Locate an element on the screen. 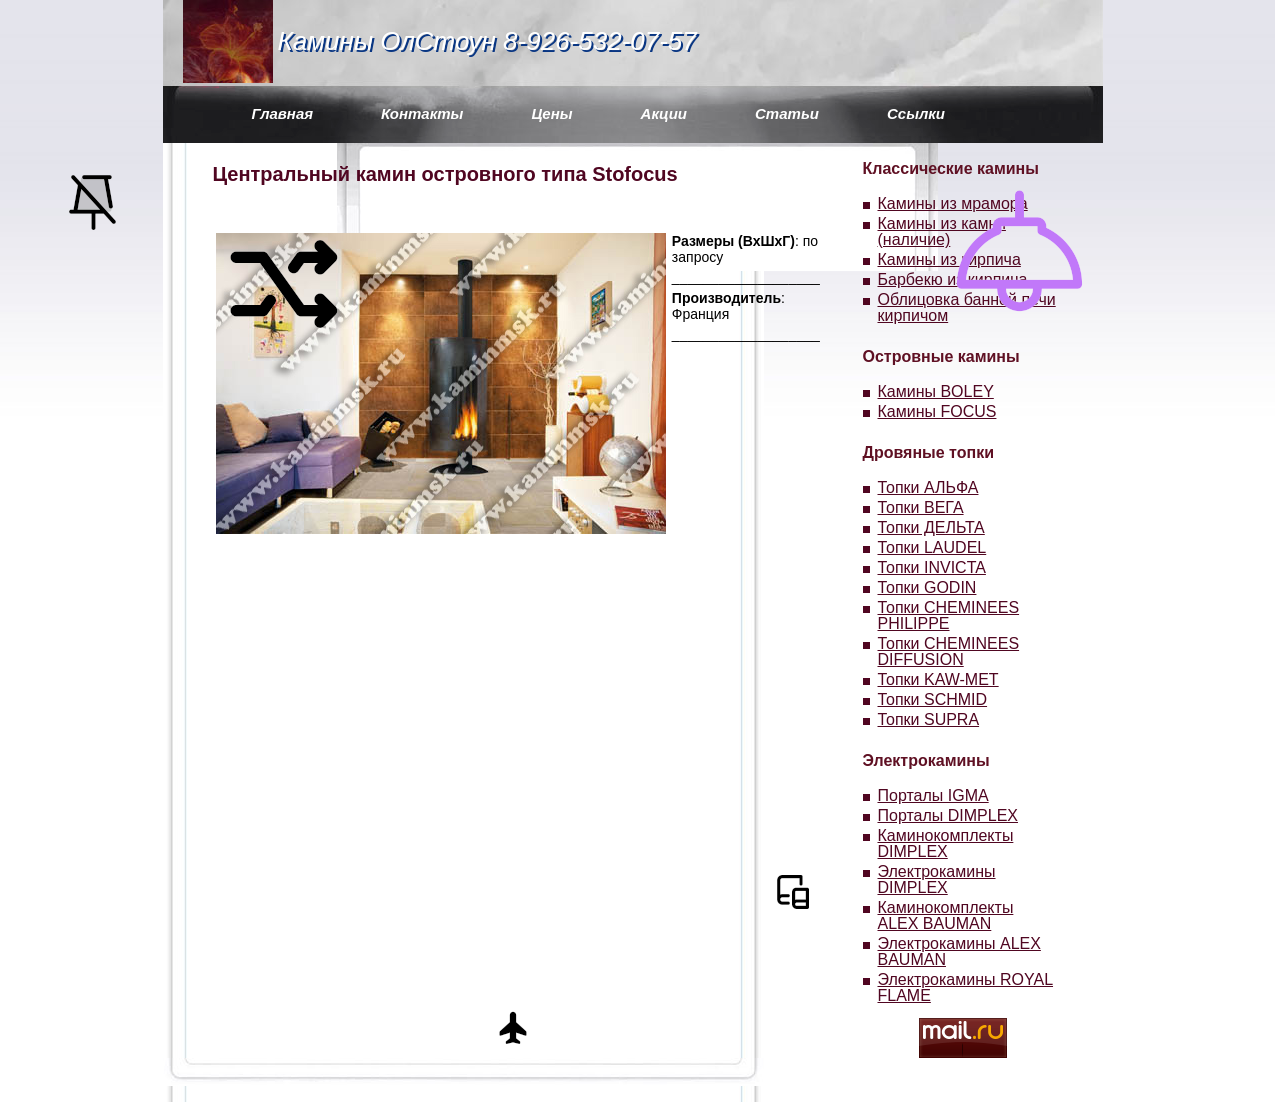 This screenshot has width=1275, height=1102. clone a repository is located at coordinates (792, 892).